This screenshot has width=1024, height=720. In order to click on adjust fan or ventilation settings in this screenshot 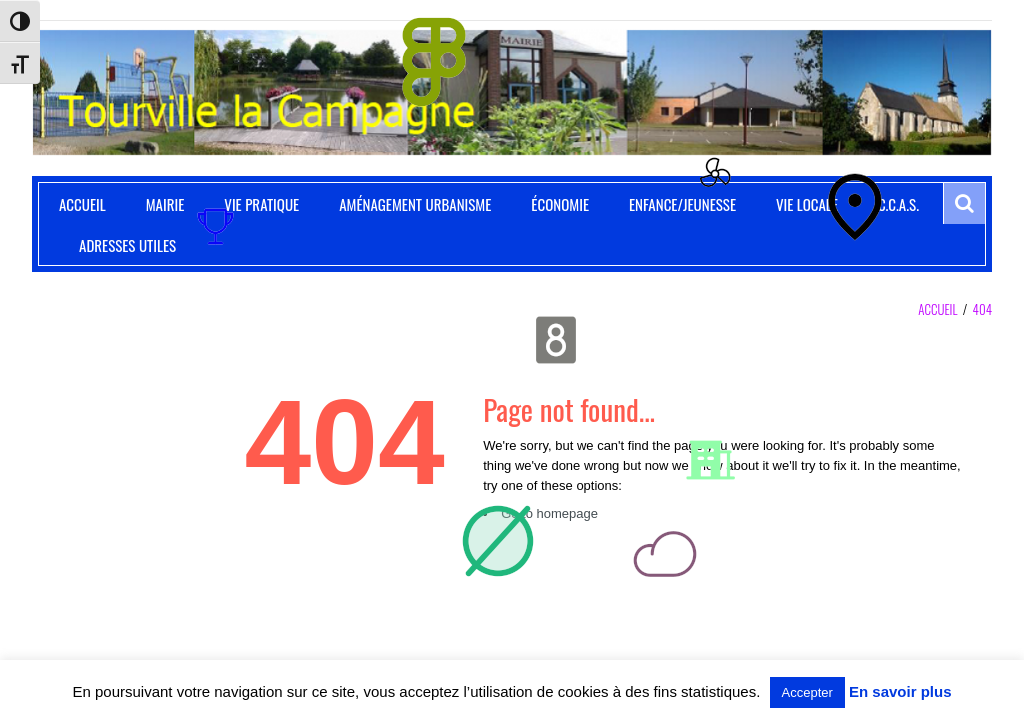, I will do `click(715, 174)`.